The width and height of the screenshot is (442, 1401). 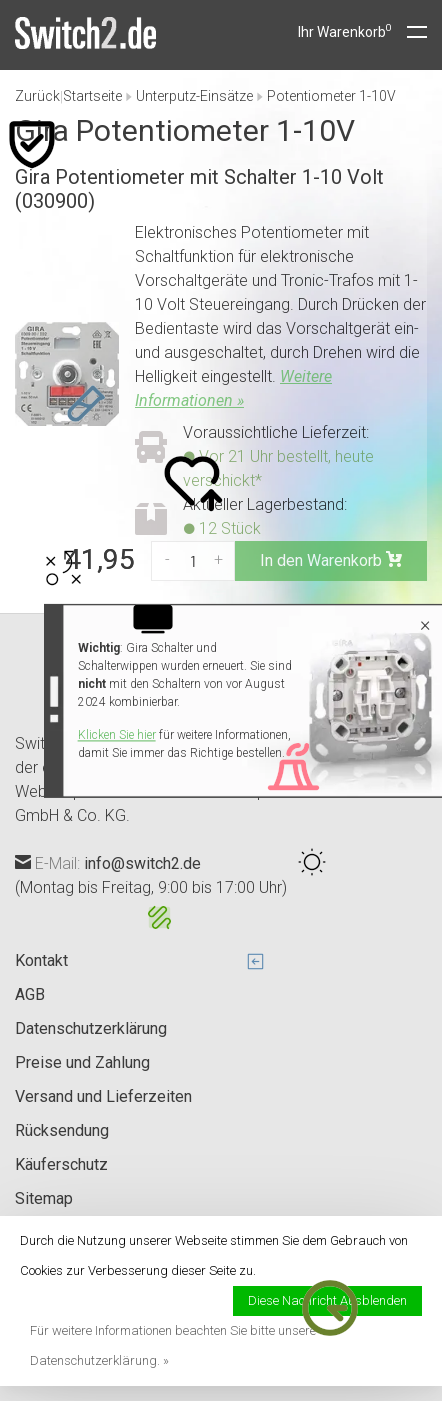 What do you see at coordinates (32, 142) in the screenshot?
I see `indicates verified security or protection status` at bounding box center [32, 142].